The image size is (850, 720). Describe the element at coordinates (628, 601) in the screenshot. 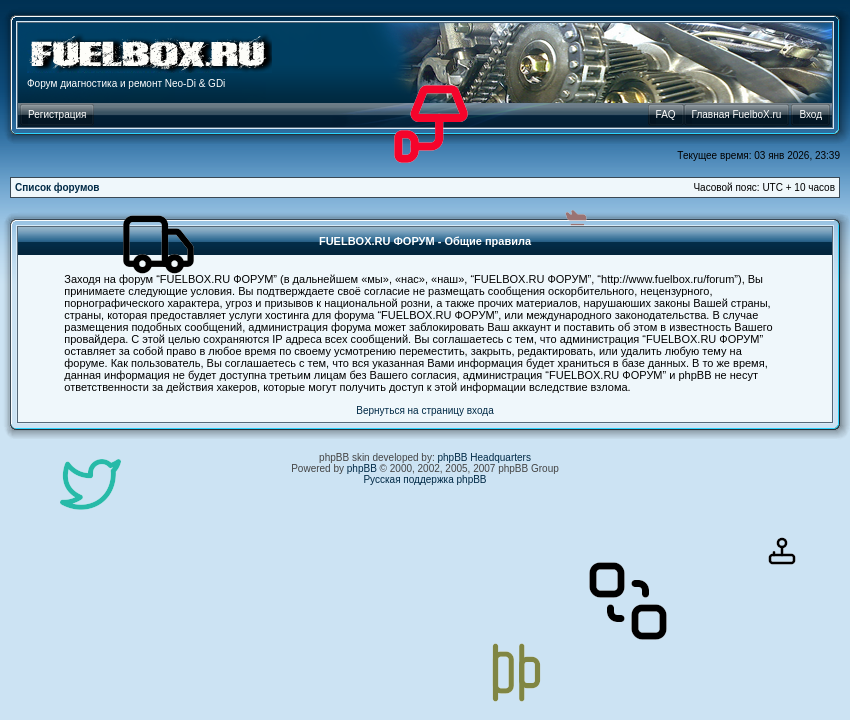

I see `send selected object to back of layer stack` at that location.